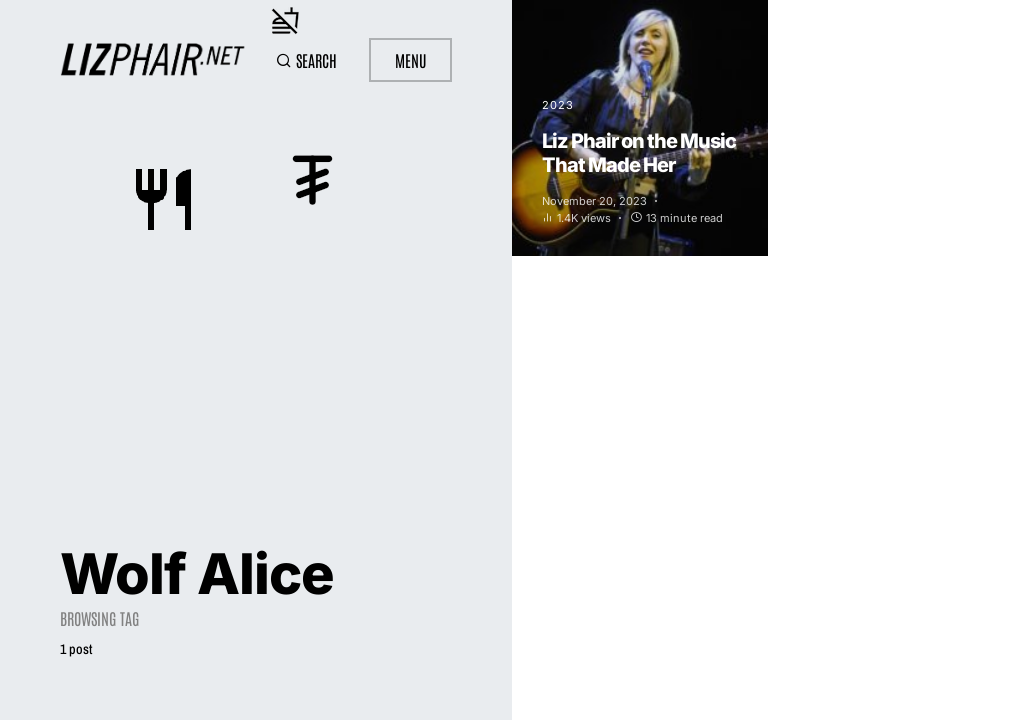 This screenshot has width=1024, height=720. What do you see at coordinates (312, 178) in the screenshot?
I see `tugrik currency symbol for mongolian payments` at bounding box center [312, 178].